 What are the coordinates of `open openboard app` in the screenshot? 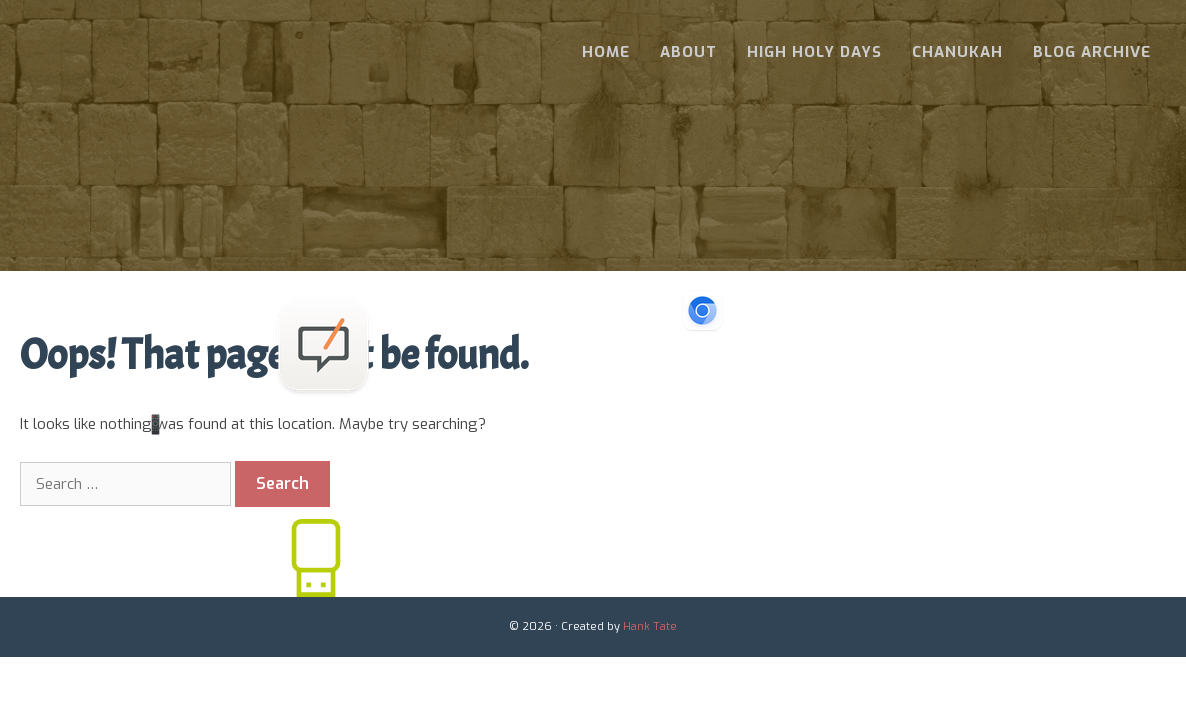 It's located at (323, 345).